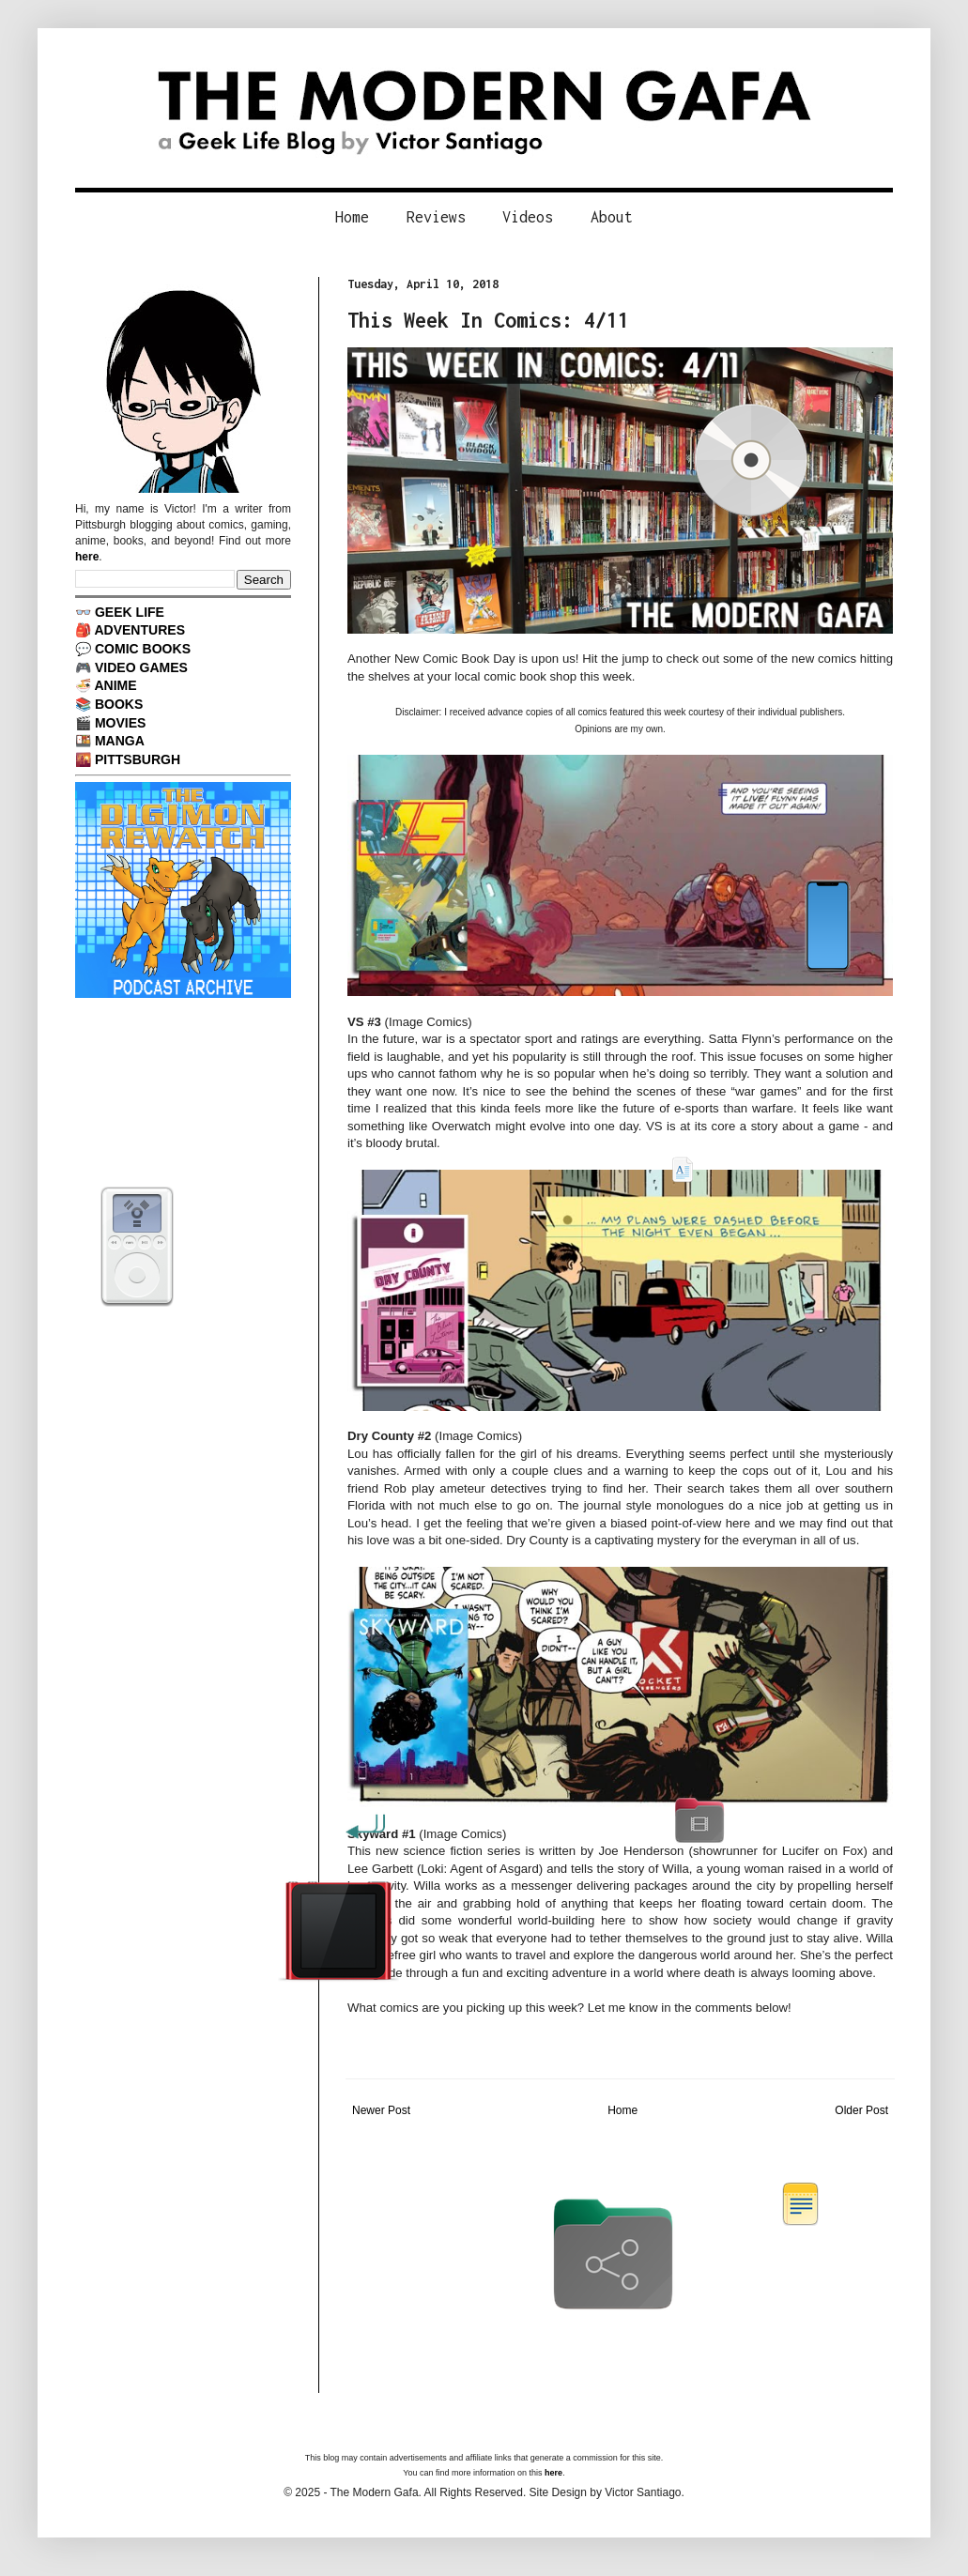 The height and width of the screenshot is (2576, 968). What do you see at coordinates (800, 2203) in the screenshot?
I see `open the notes application` at bounding box center [800, 2203].